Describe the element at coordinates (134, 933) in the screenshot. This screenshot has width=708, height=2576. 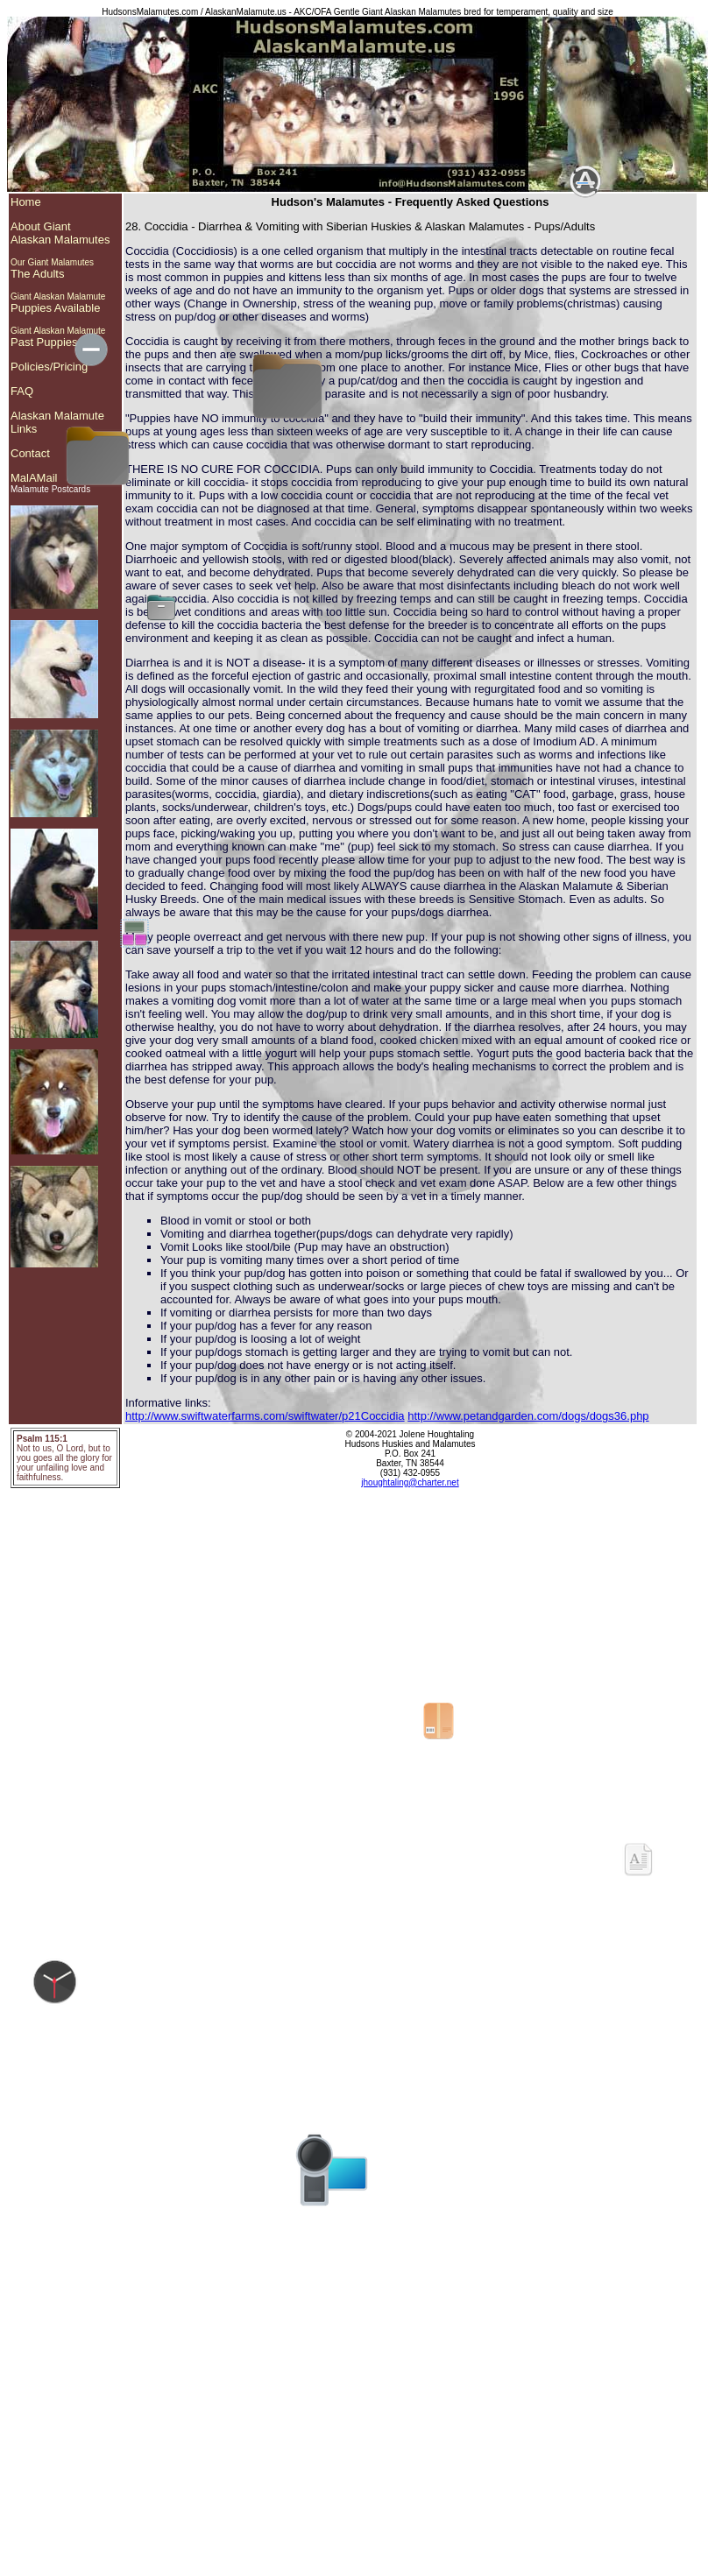
I see `select all items in the current view` at that location.